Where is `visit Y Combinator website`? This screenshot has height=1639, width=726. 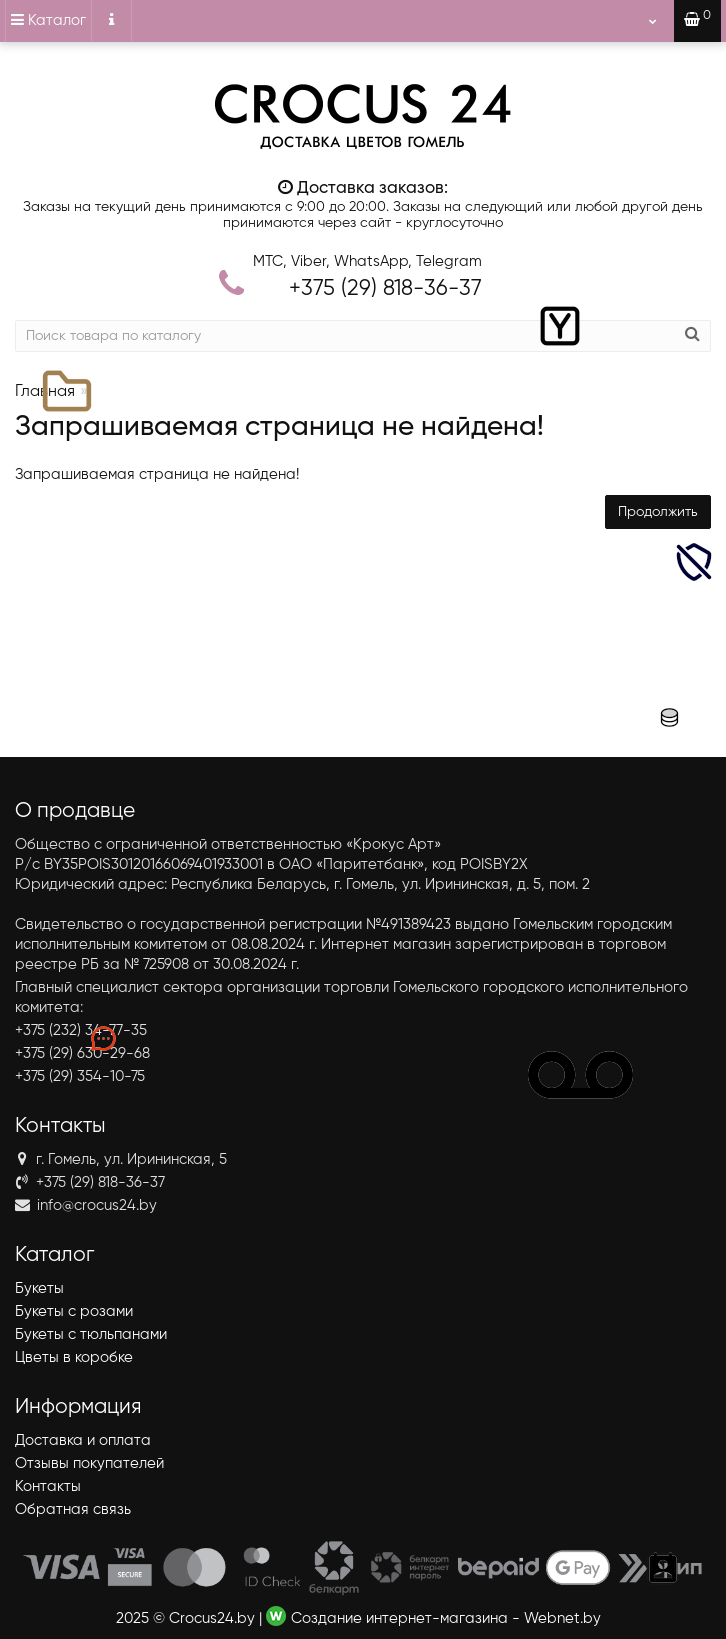
visit Y Combinator website is located at coordinates (560, 326).